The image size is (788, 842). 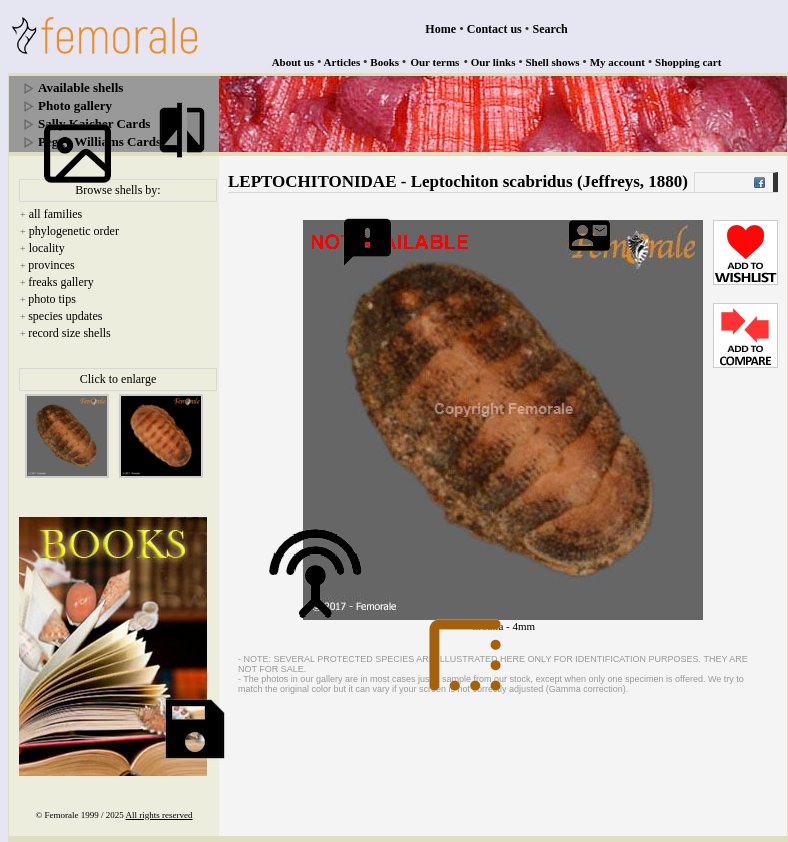 I want to click on compare two images side by side, so click(x=182, y=130).